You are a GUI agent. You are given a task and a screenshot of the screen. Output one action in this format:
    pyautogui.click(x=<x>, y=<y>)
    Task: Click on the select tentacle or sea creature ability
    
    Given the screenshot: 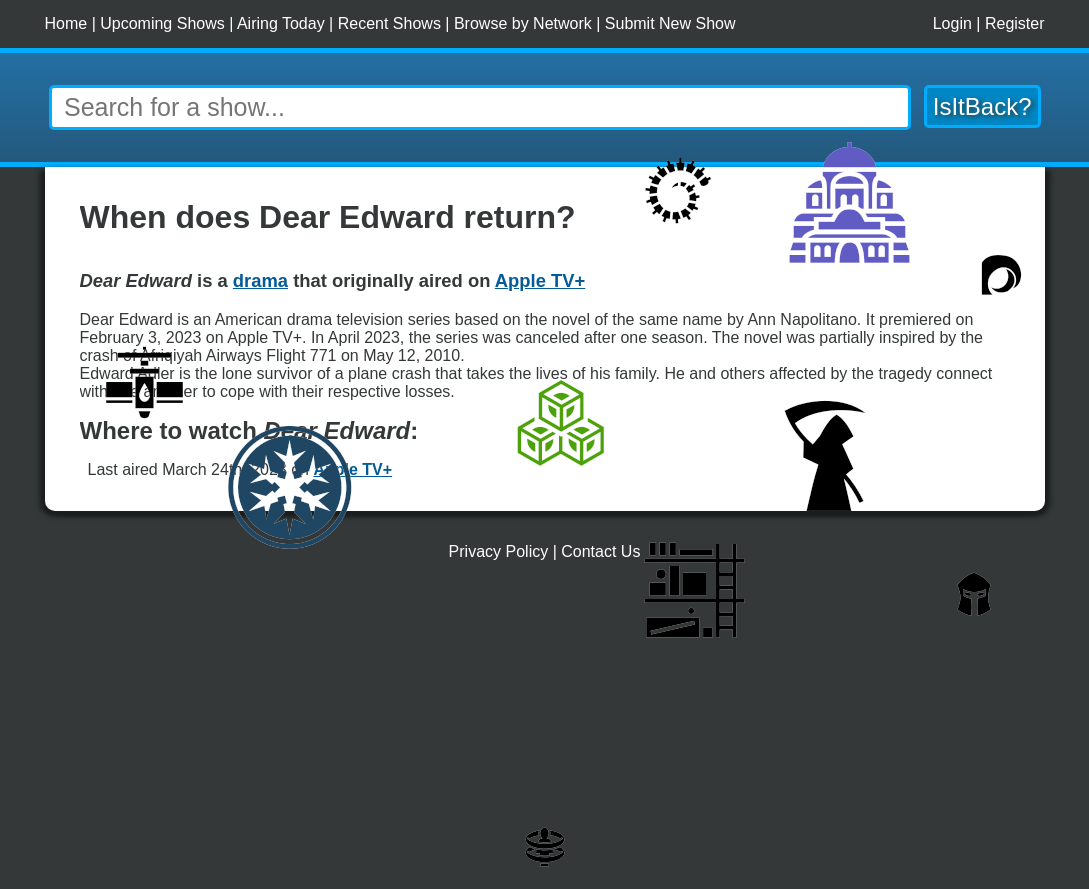 What is the action you would take?
    pyautogui.click(x=1001, y=274)
    